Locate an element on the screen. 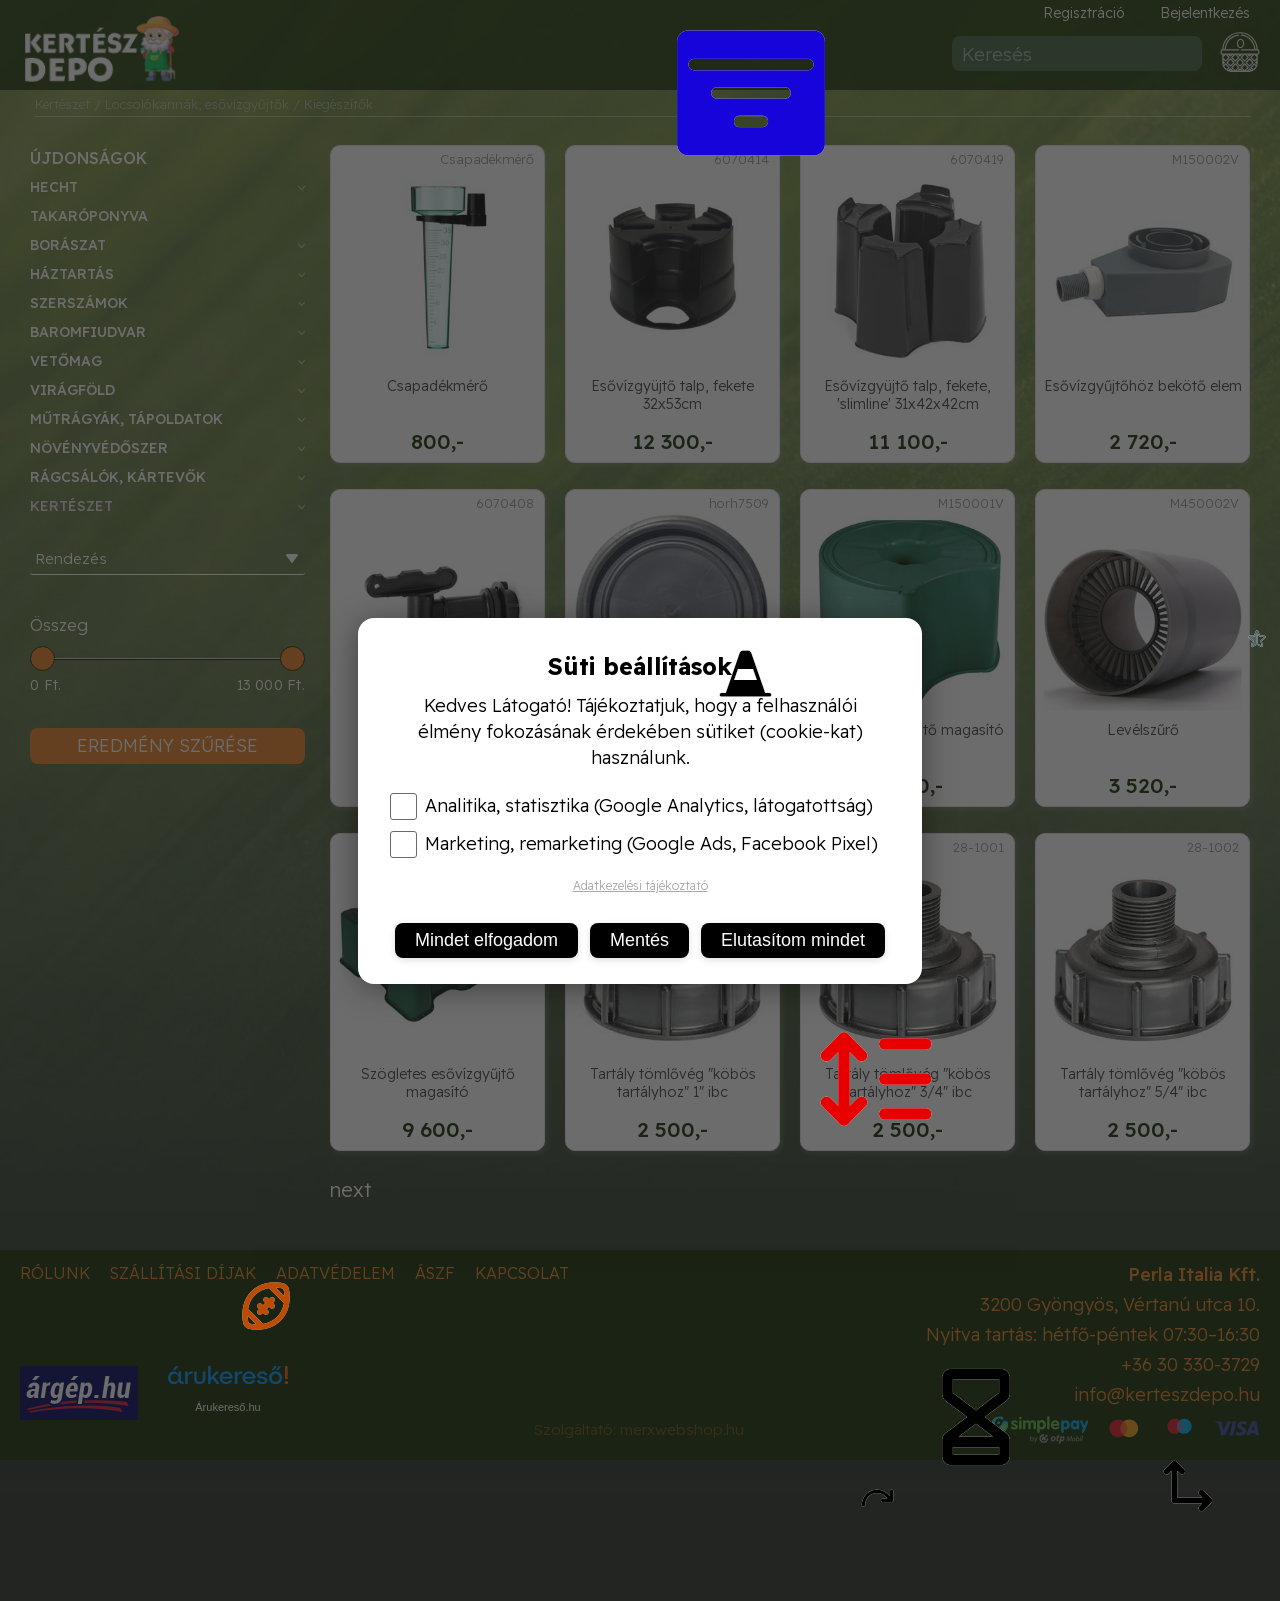  indicates a path or vector direction is located at coordinates (1186, 1485).